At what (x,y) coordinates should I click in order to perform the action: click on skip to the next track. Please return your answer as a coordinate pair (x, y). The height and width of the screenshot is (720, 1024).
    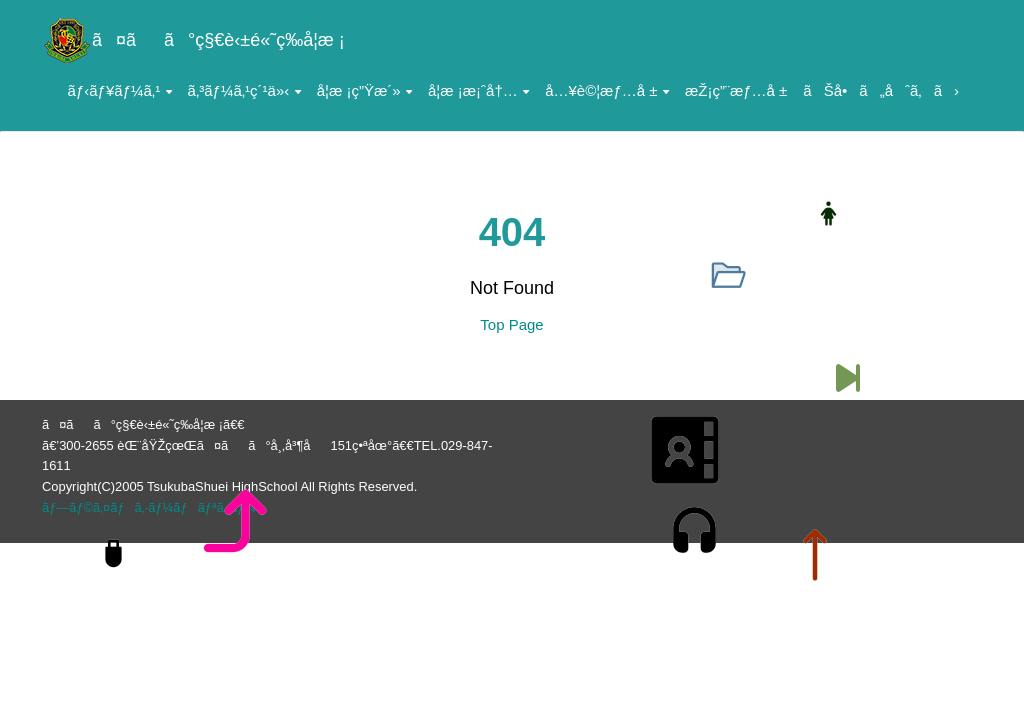
    Looking at the image, I should click on (848, 378).